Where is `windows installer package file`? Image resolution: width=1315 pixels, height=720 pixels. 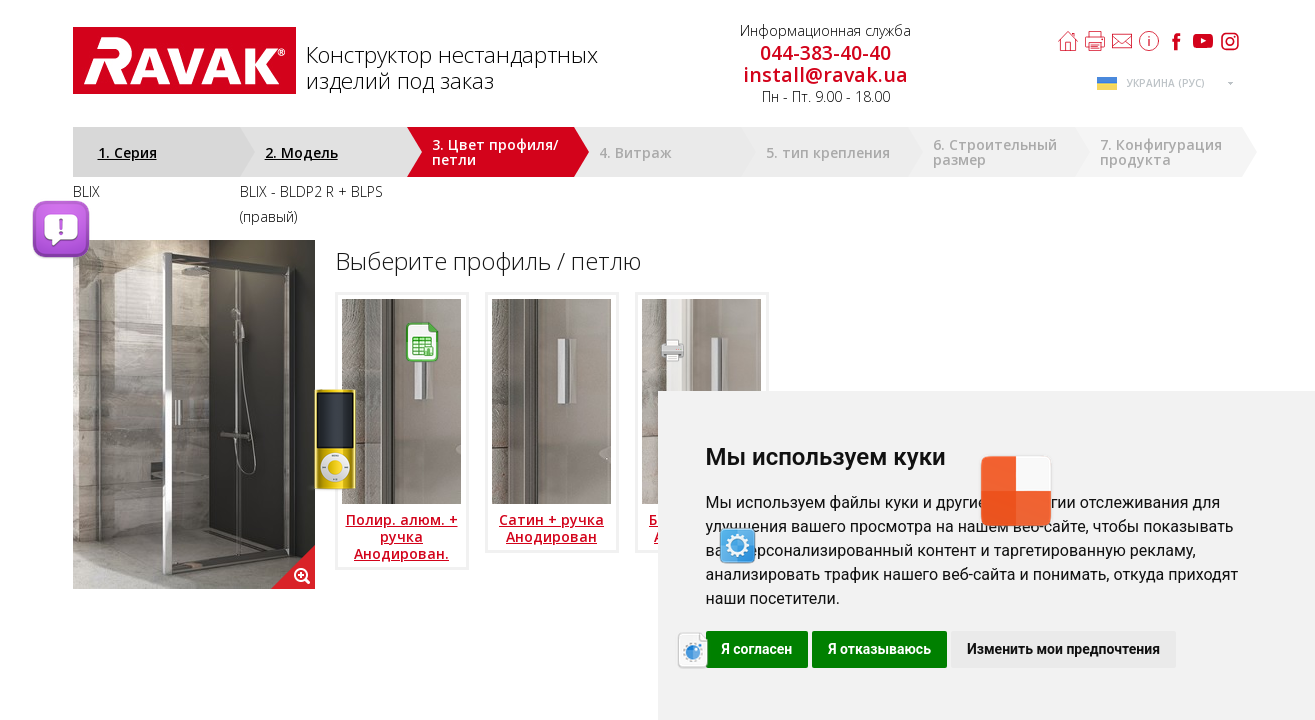 windows installer package file is located at coordinates (737, 545).